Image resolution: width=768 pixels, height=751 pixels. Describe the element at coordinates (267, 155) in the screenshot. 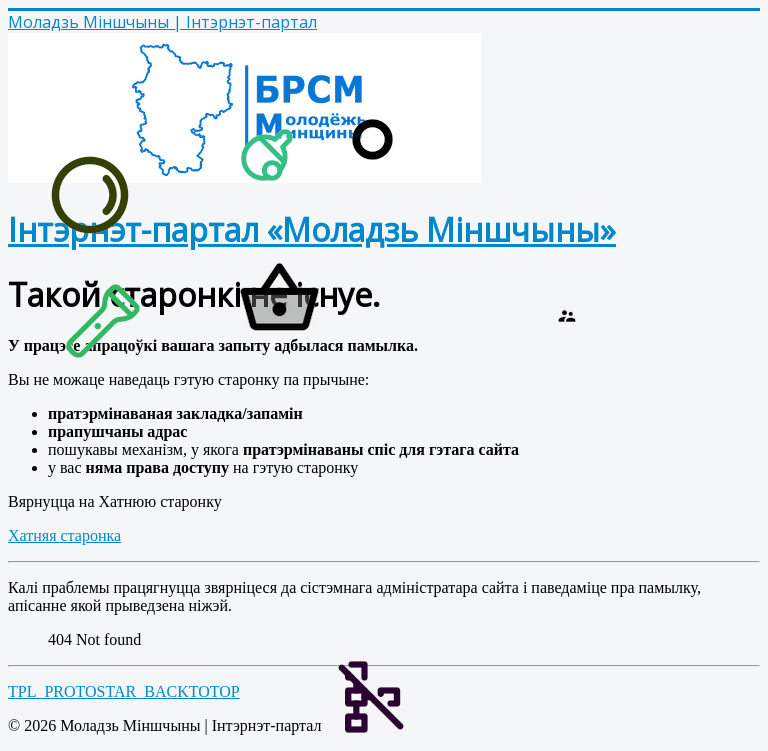

I see `access table tennis or ping pong game` at that location.